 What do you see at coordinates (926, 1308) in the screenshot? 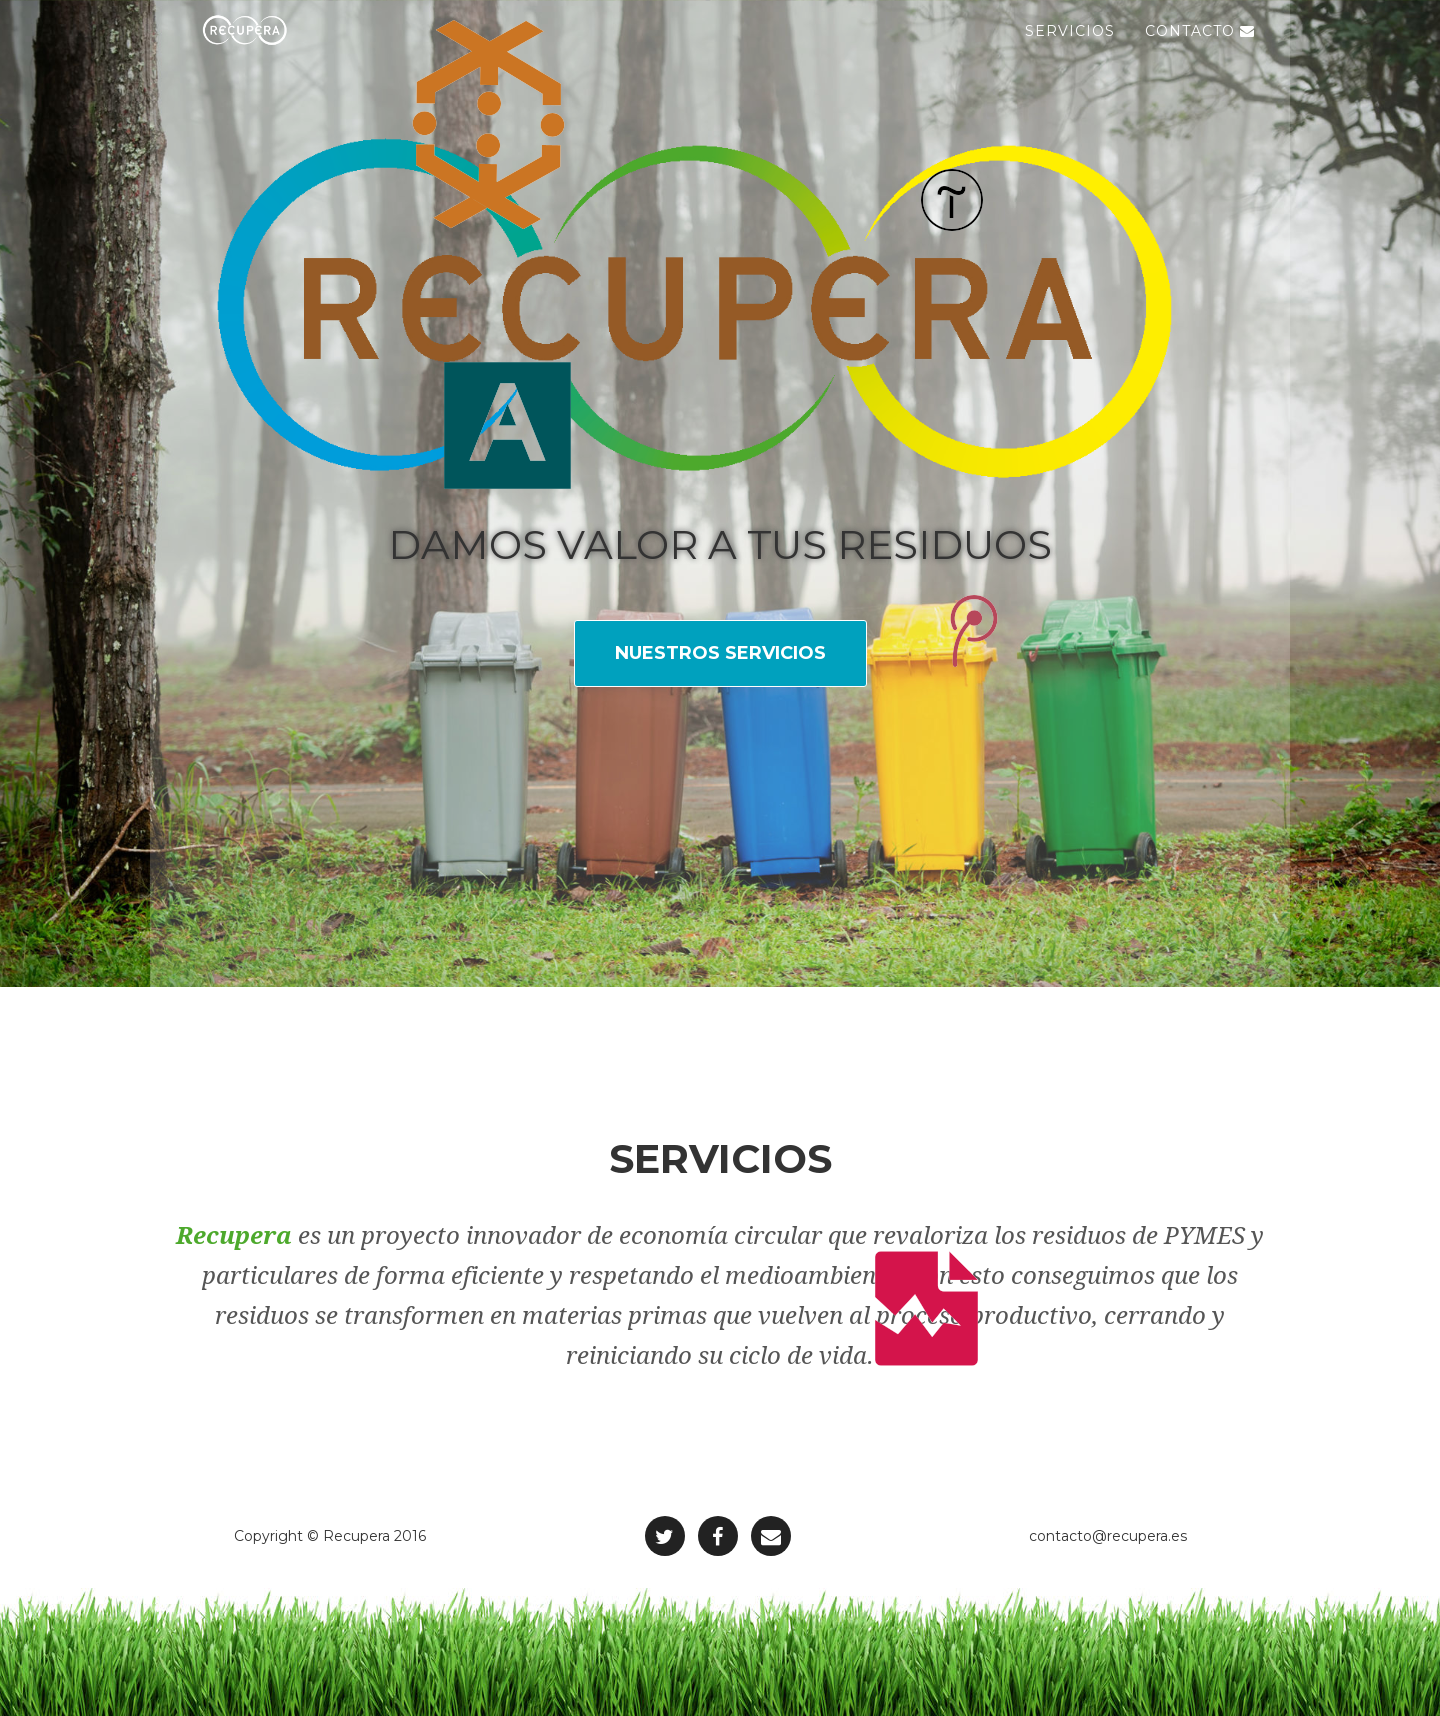
I see `indicates a corrupted or damaged file` at bounding box center [926, 1308].